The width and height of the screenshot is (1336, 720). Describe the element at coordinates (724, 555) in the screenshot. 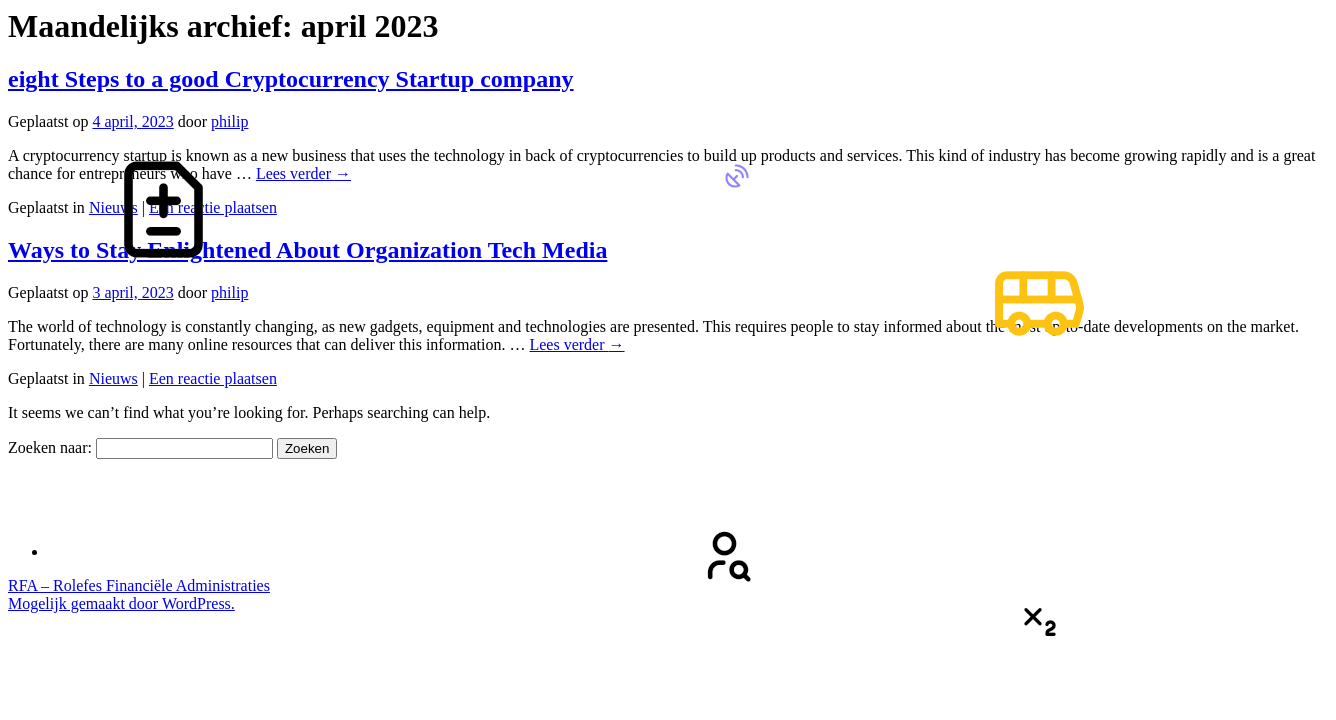

I see `search for a user or contact` at that location.